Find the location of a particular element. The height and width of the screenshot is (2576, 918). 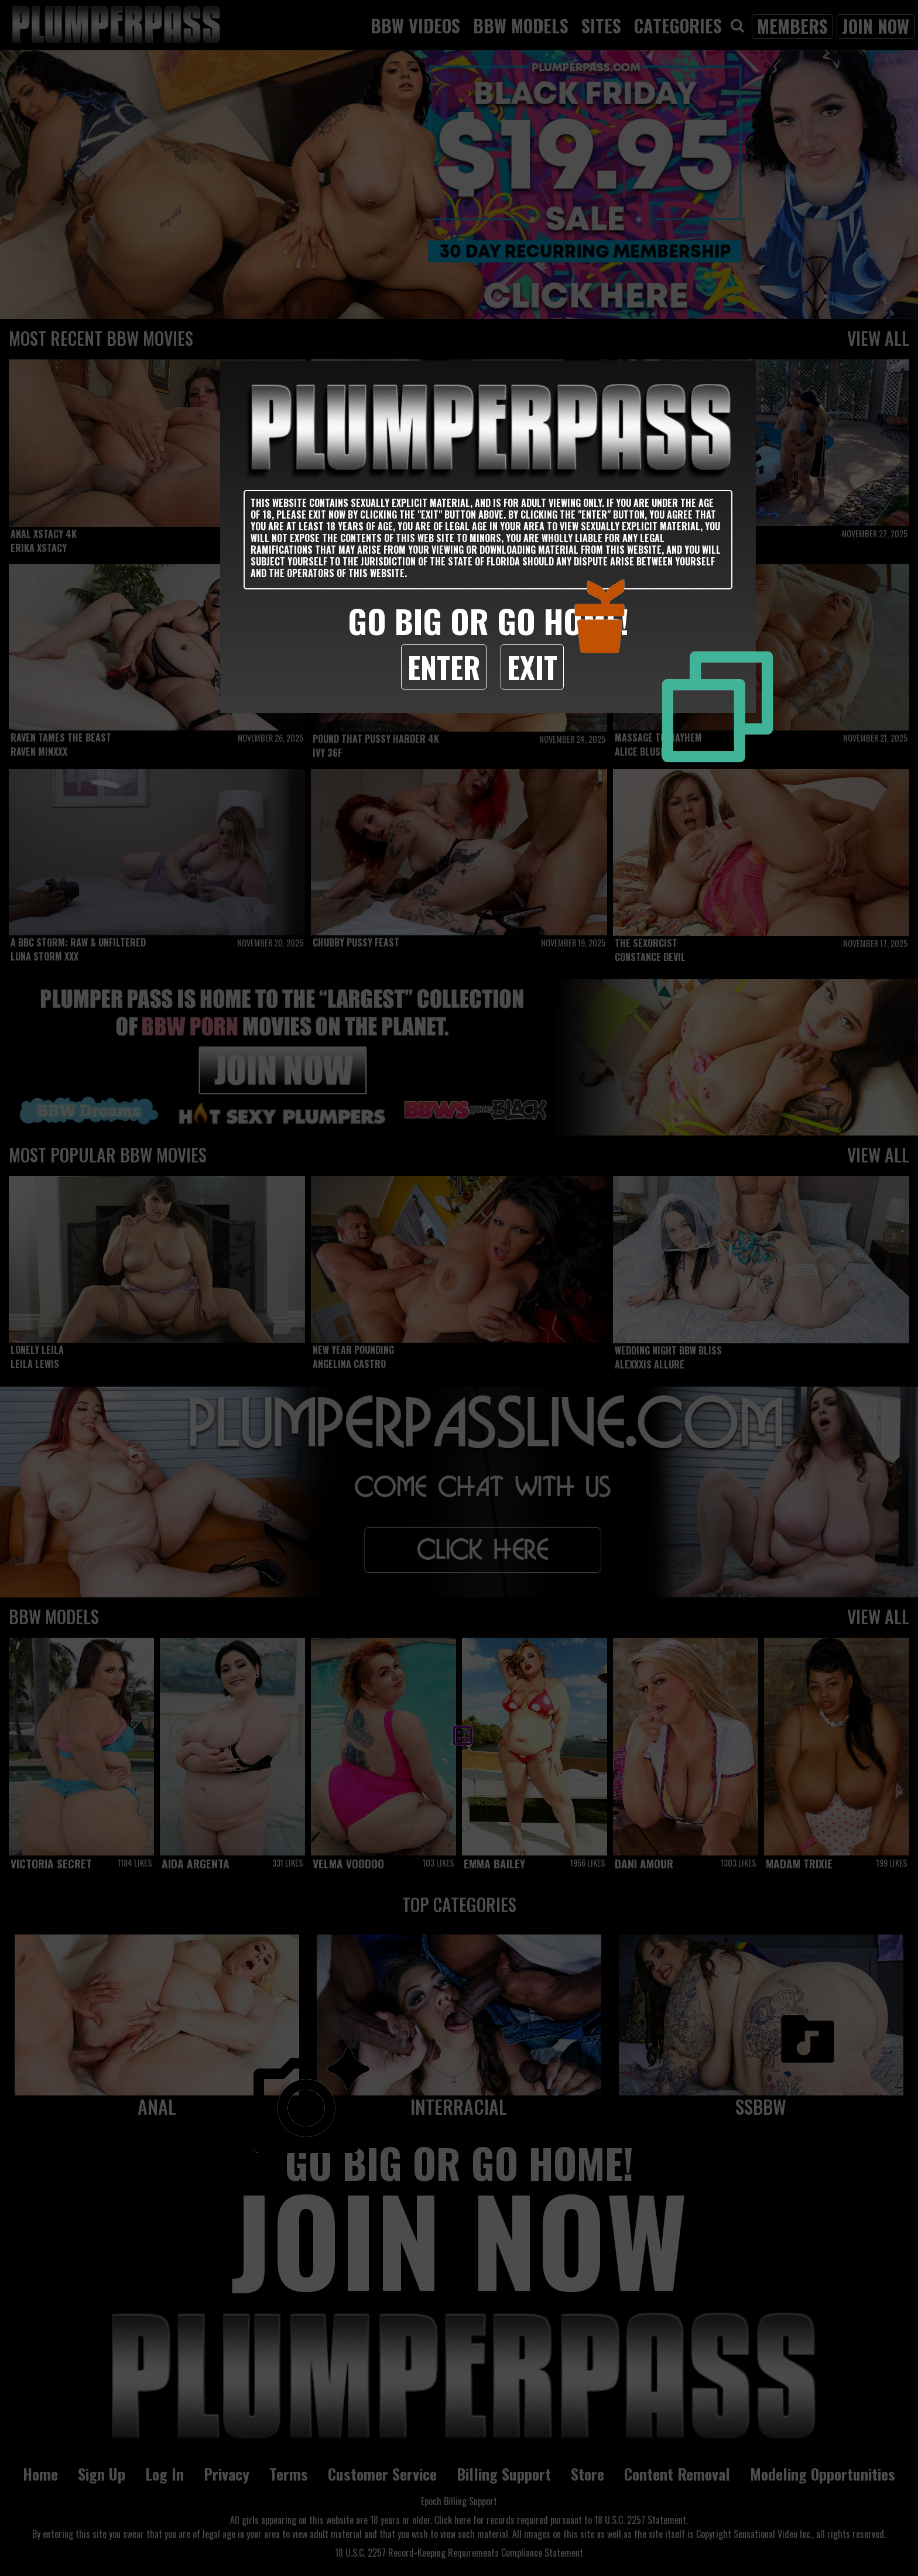

open your music folder is located at coordinates (807, 2039).